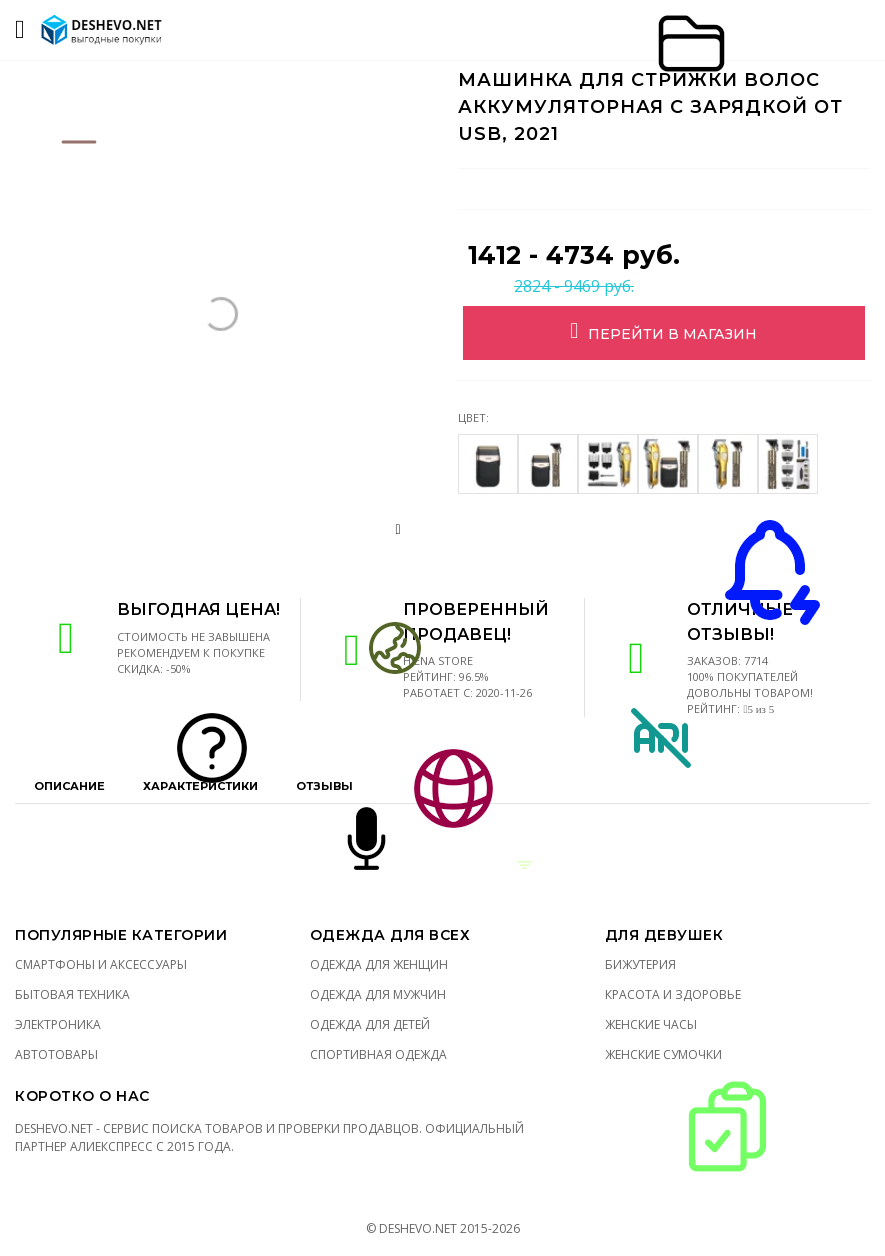  I want to click on filter or sort list items, so click(524, 864).